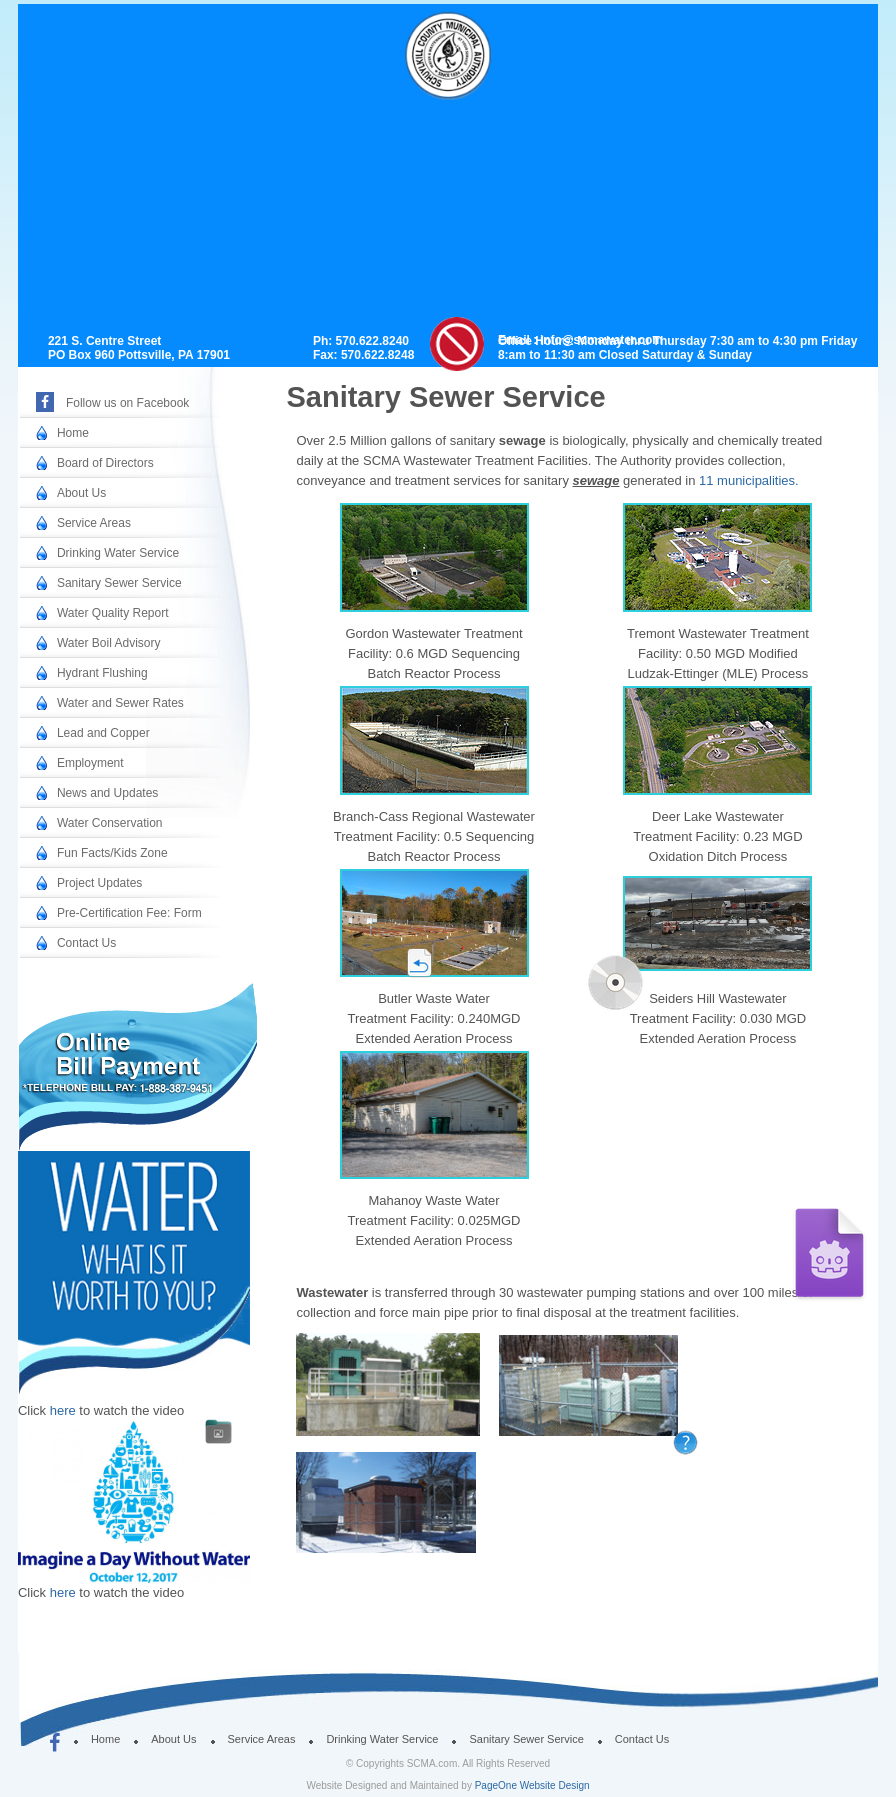 The image size is (896, 1797). I want to click on access help documentation, so click(685, 1442).